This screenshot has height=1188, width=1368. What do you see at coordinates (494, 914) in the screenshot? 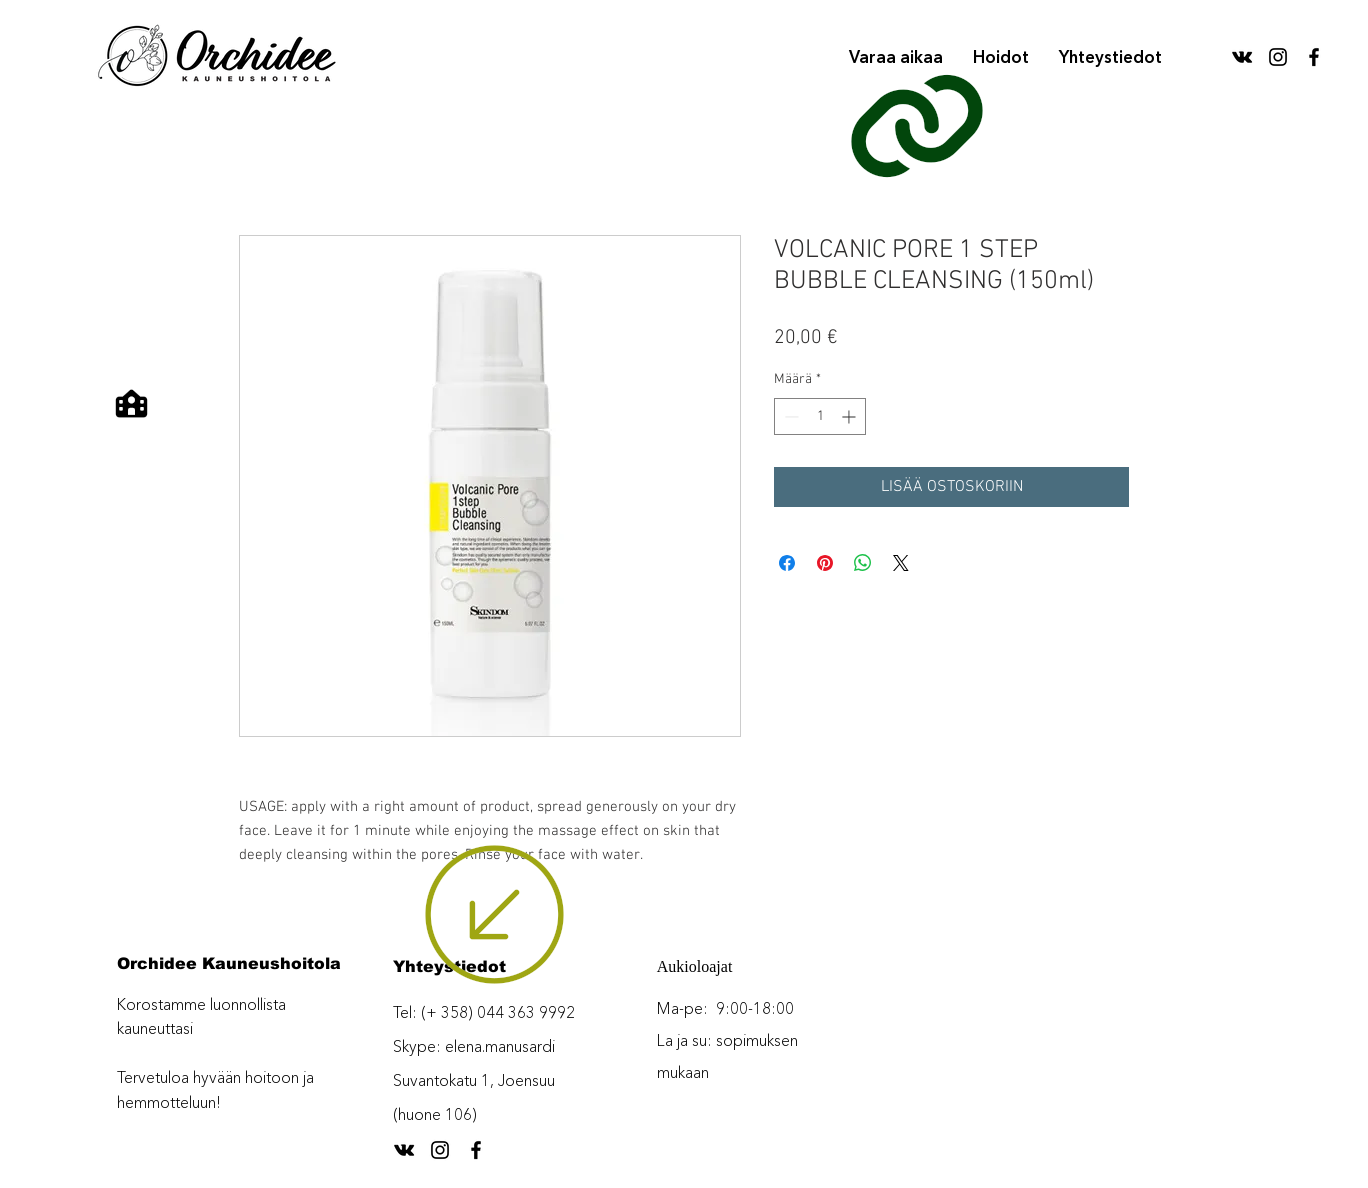
I see `navigate to previous or lower-left content` at bounding box center [494, 914].